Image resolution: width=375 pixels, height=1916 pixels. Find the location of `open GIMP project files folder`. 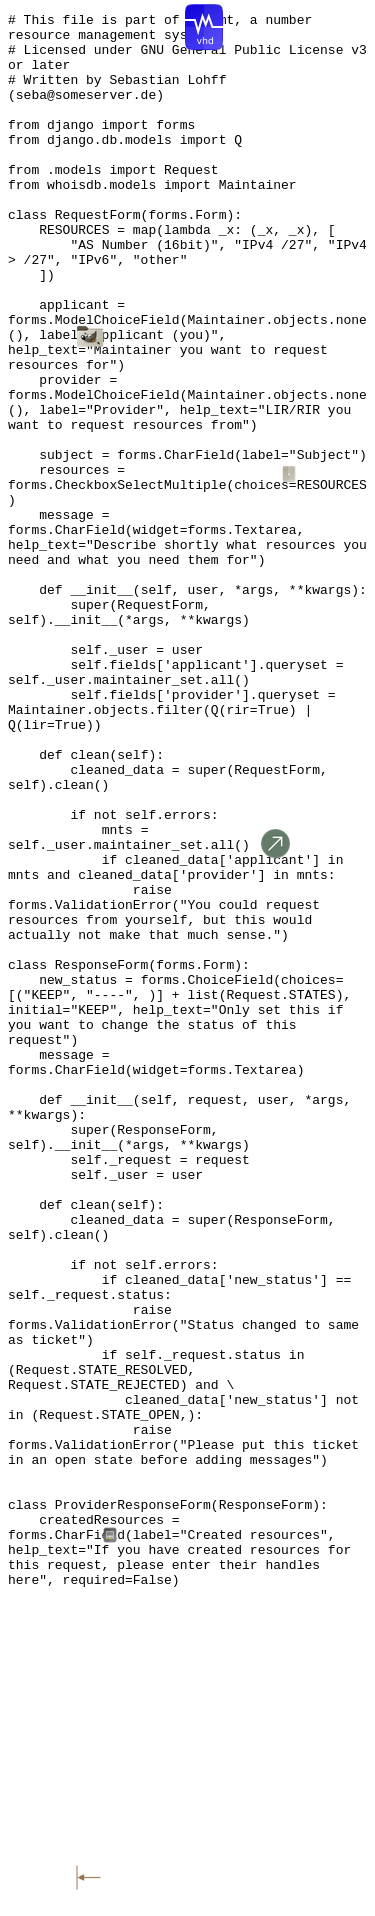

open GIMP project files folder is located at coordinates (90, 337).